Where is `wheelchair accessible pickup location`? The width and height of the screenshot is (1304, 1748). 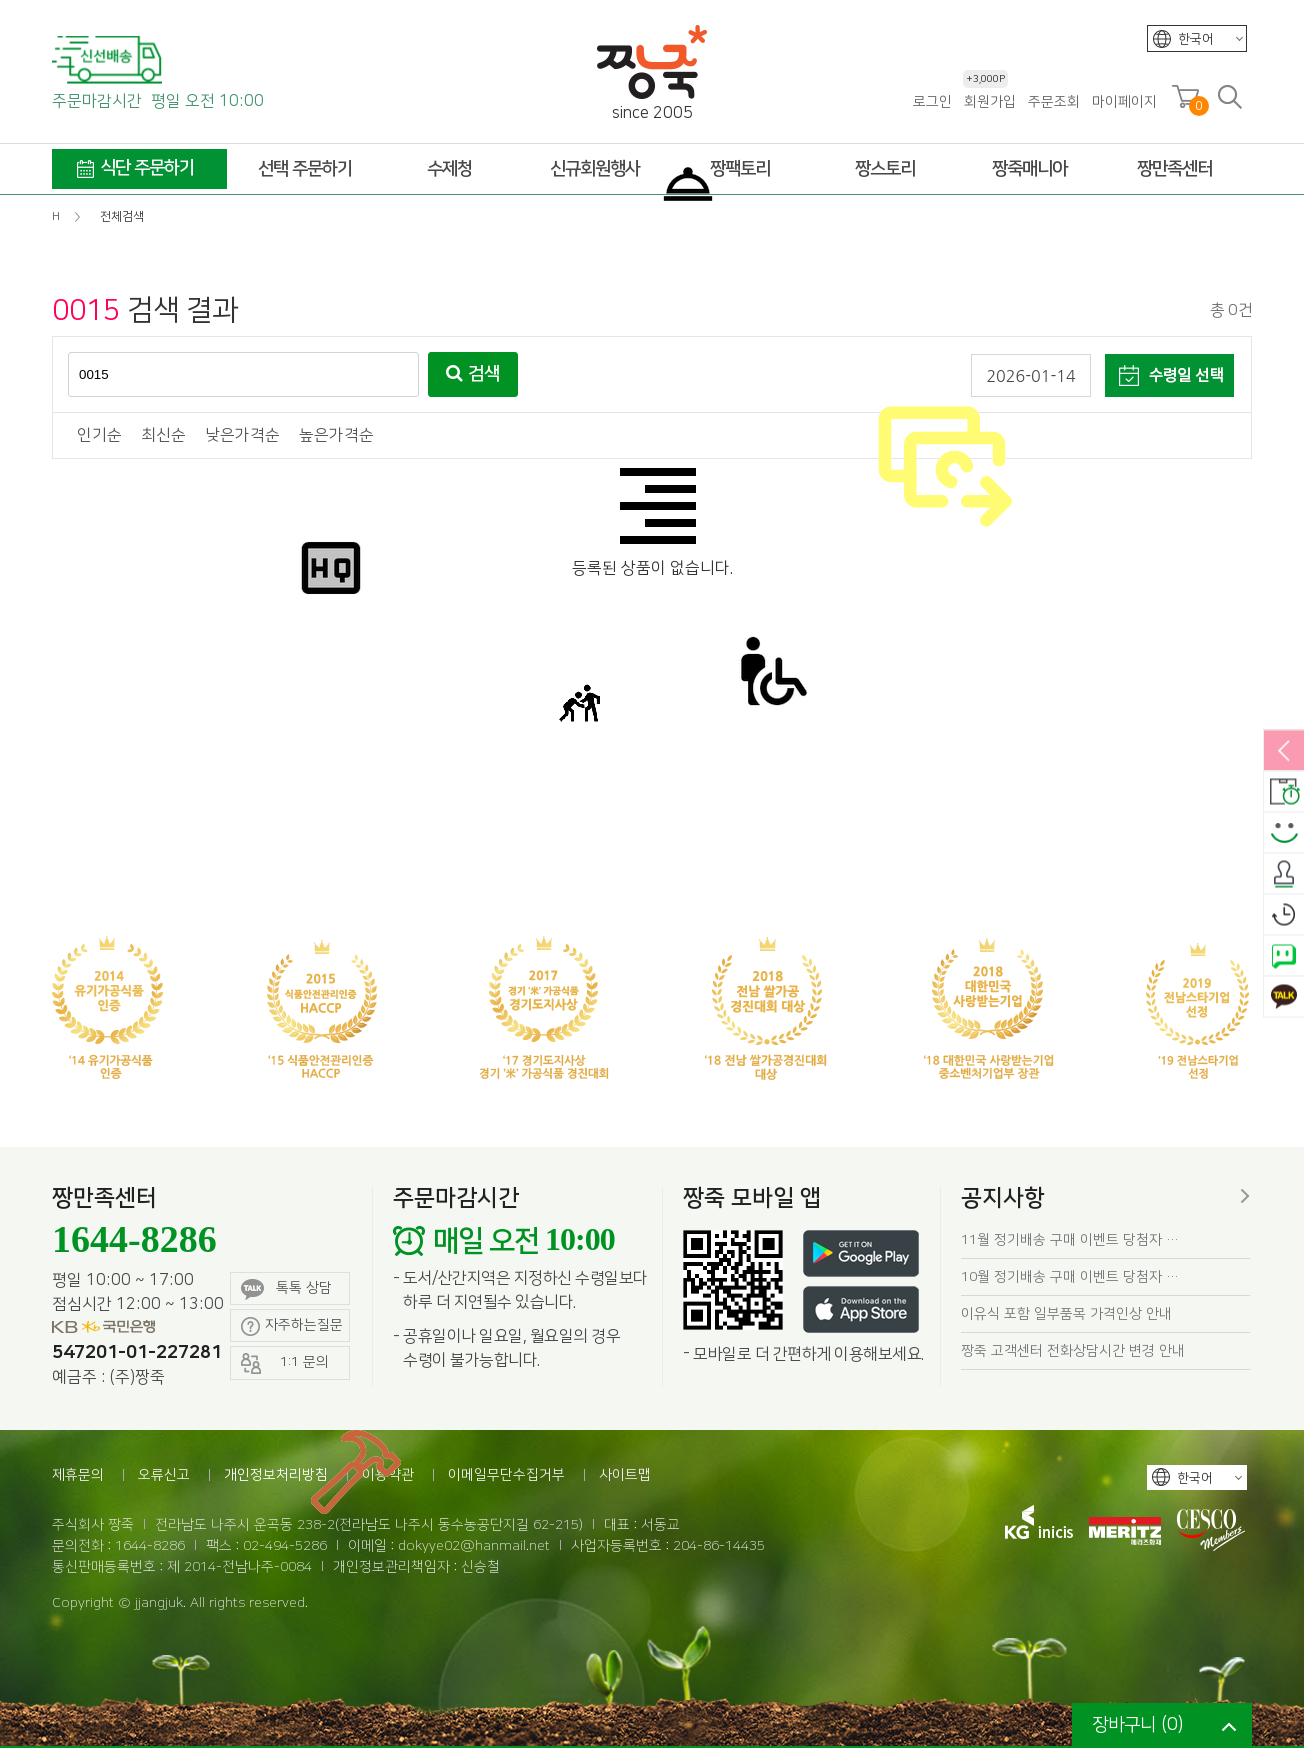
wheelchair accessible pickup location is located at coordinates (772, 671).